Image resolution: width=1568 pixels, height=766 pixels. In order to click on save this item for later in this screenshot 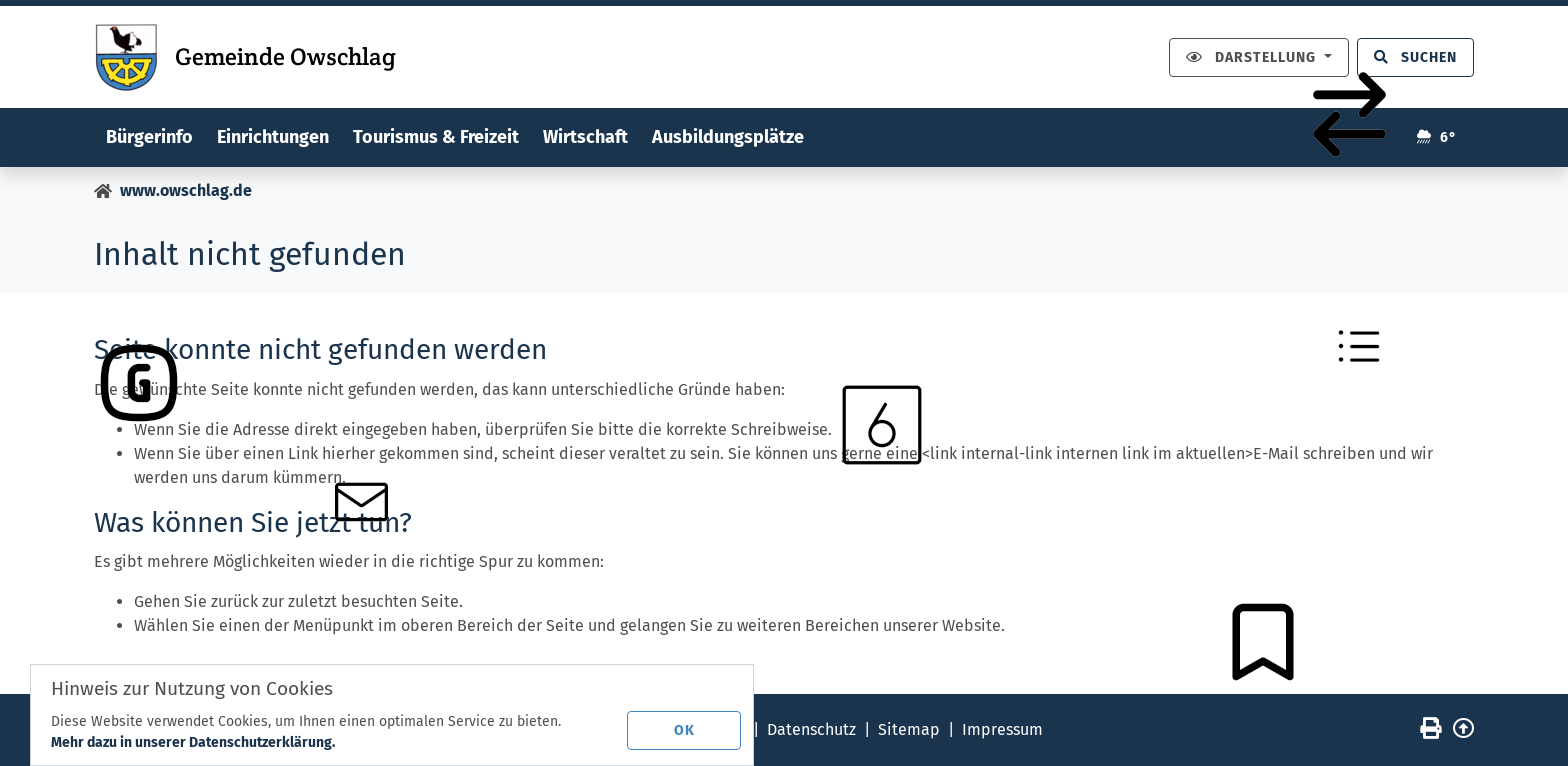, I will do `click(1263, 642)`.